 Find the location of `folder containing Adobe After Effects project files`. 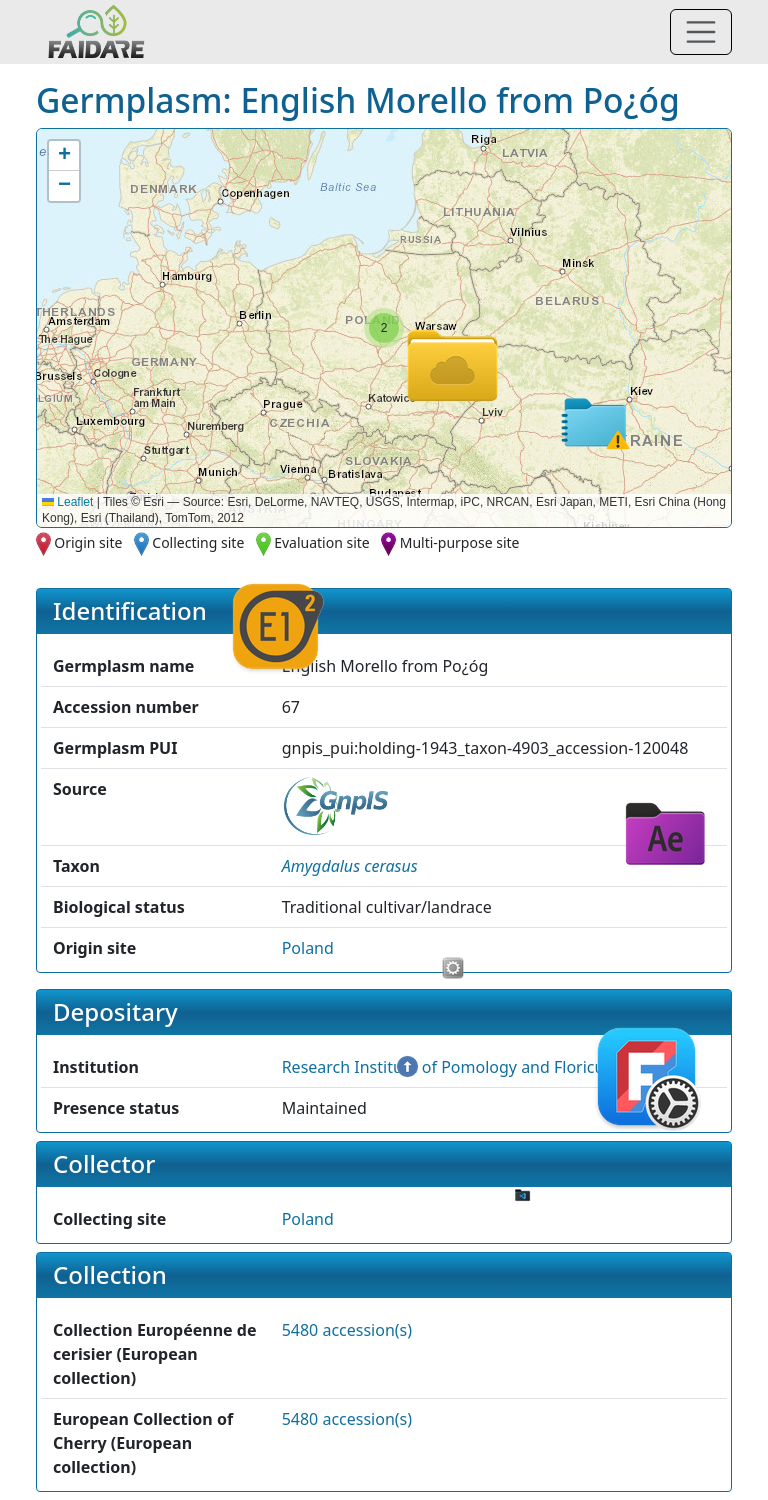

folder containing Adobe After Effects project files is located at coordinates (665, 836).